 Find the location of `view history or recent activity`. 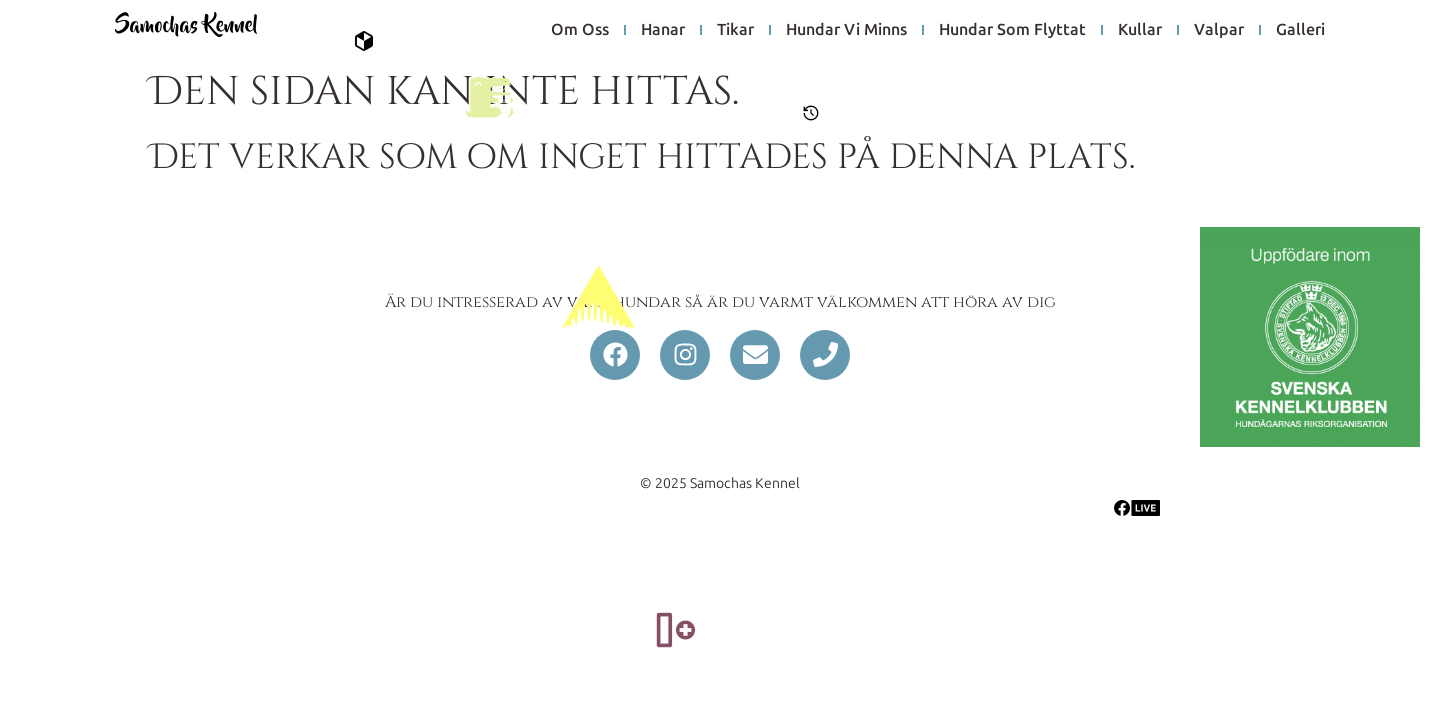

view history or recent activity is located at coordinates (811, 113).